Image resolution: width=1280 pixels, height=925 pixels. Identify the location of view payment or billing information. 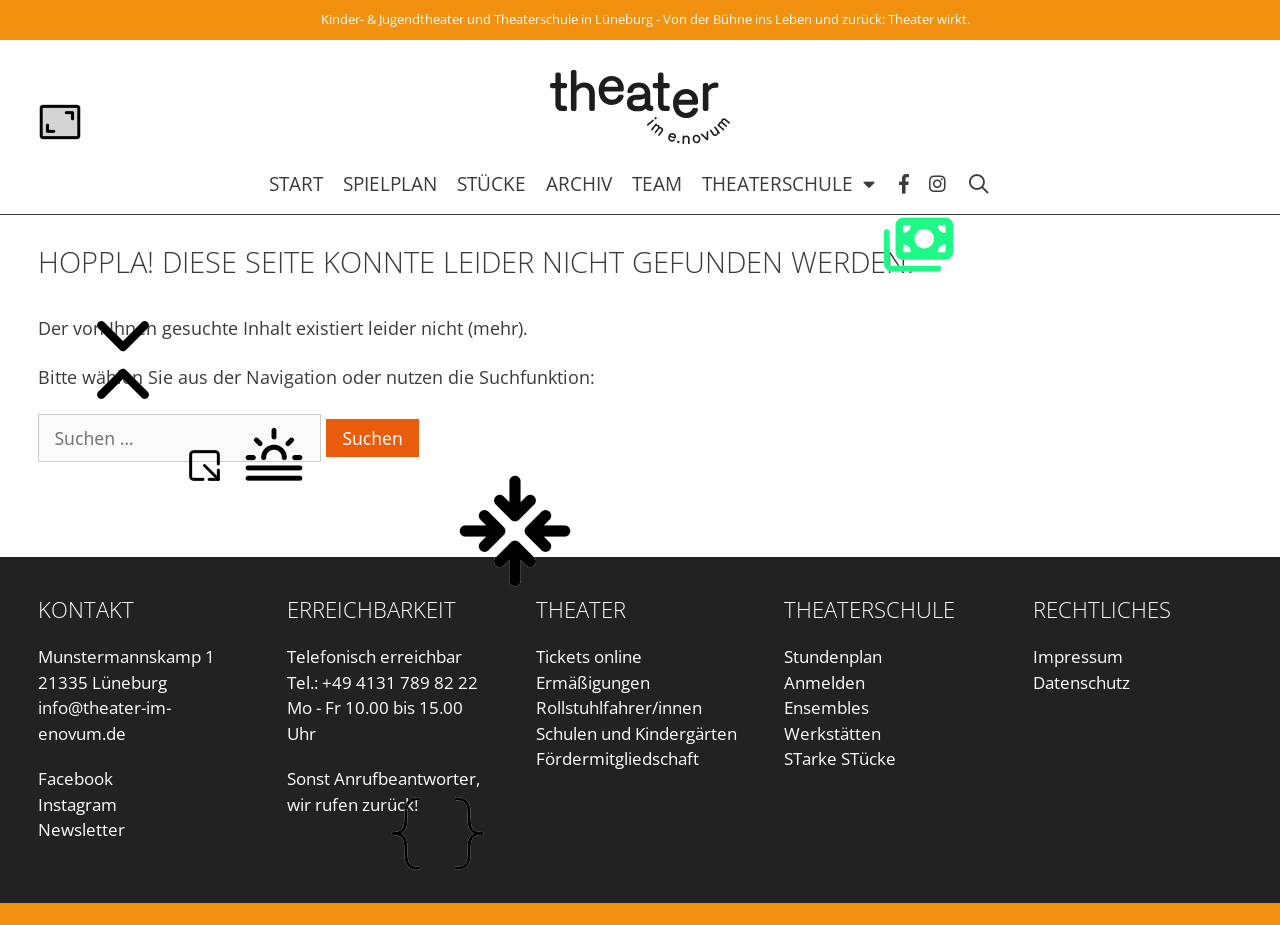
(918, 244).